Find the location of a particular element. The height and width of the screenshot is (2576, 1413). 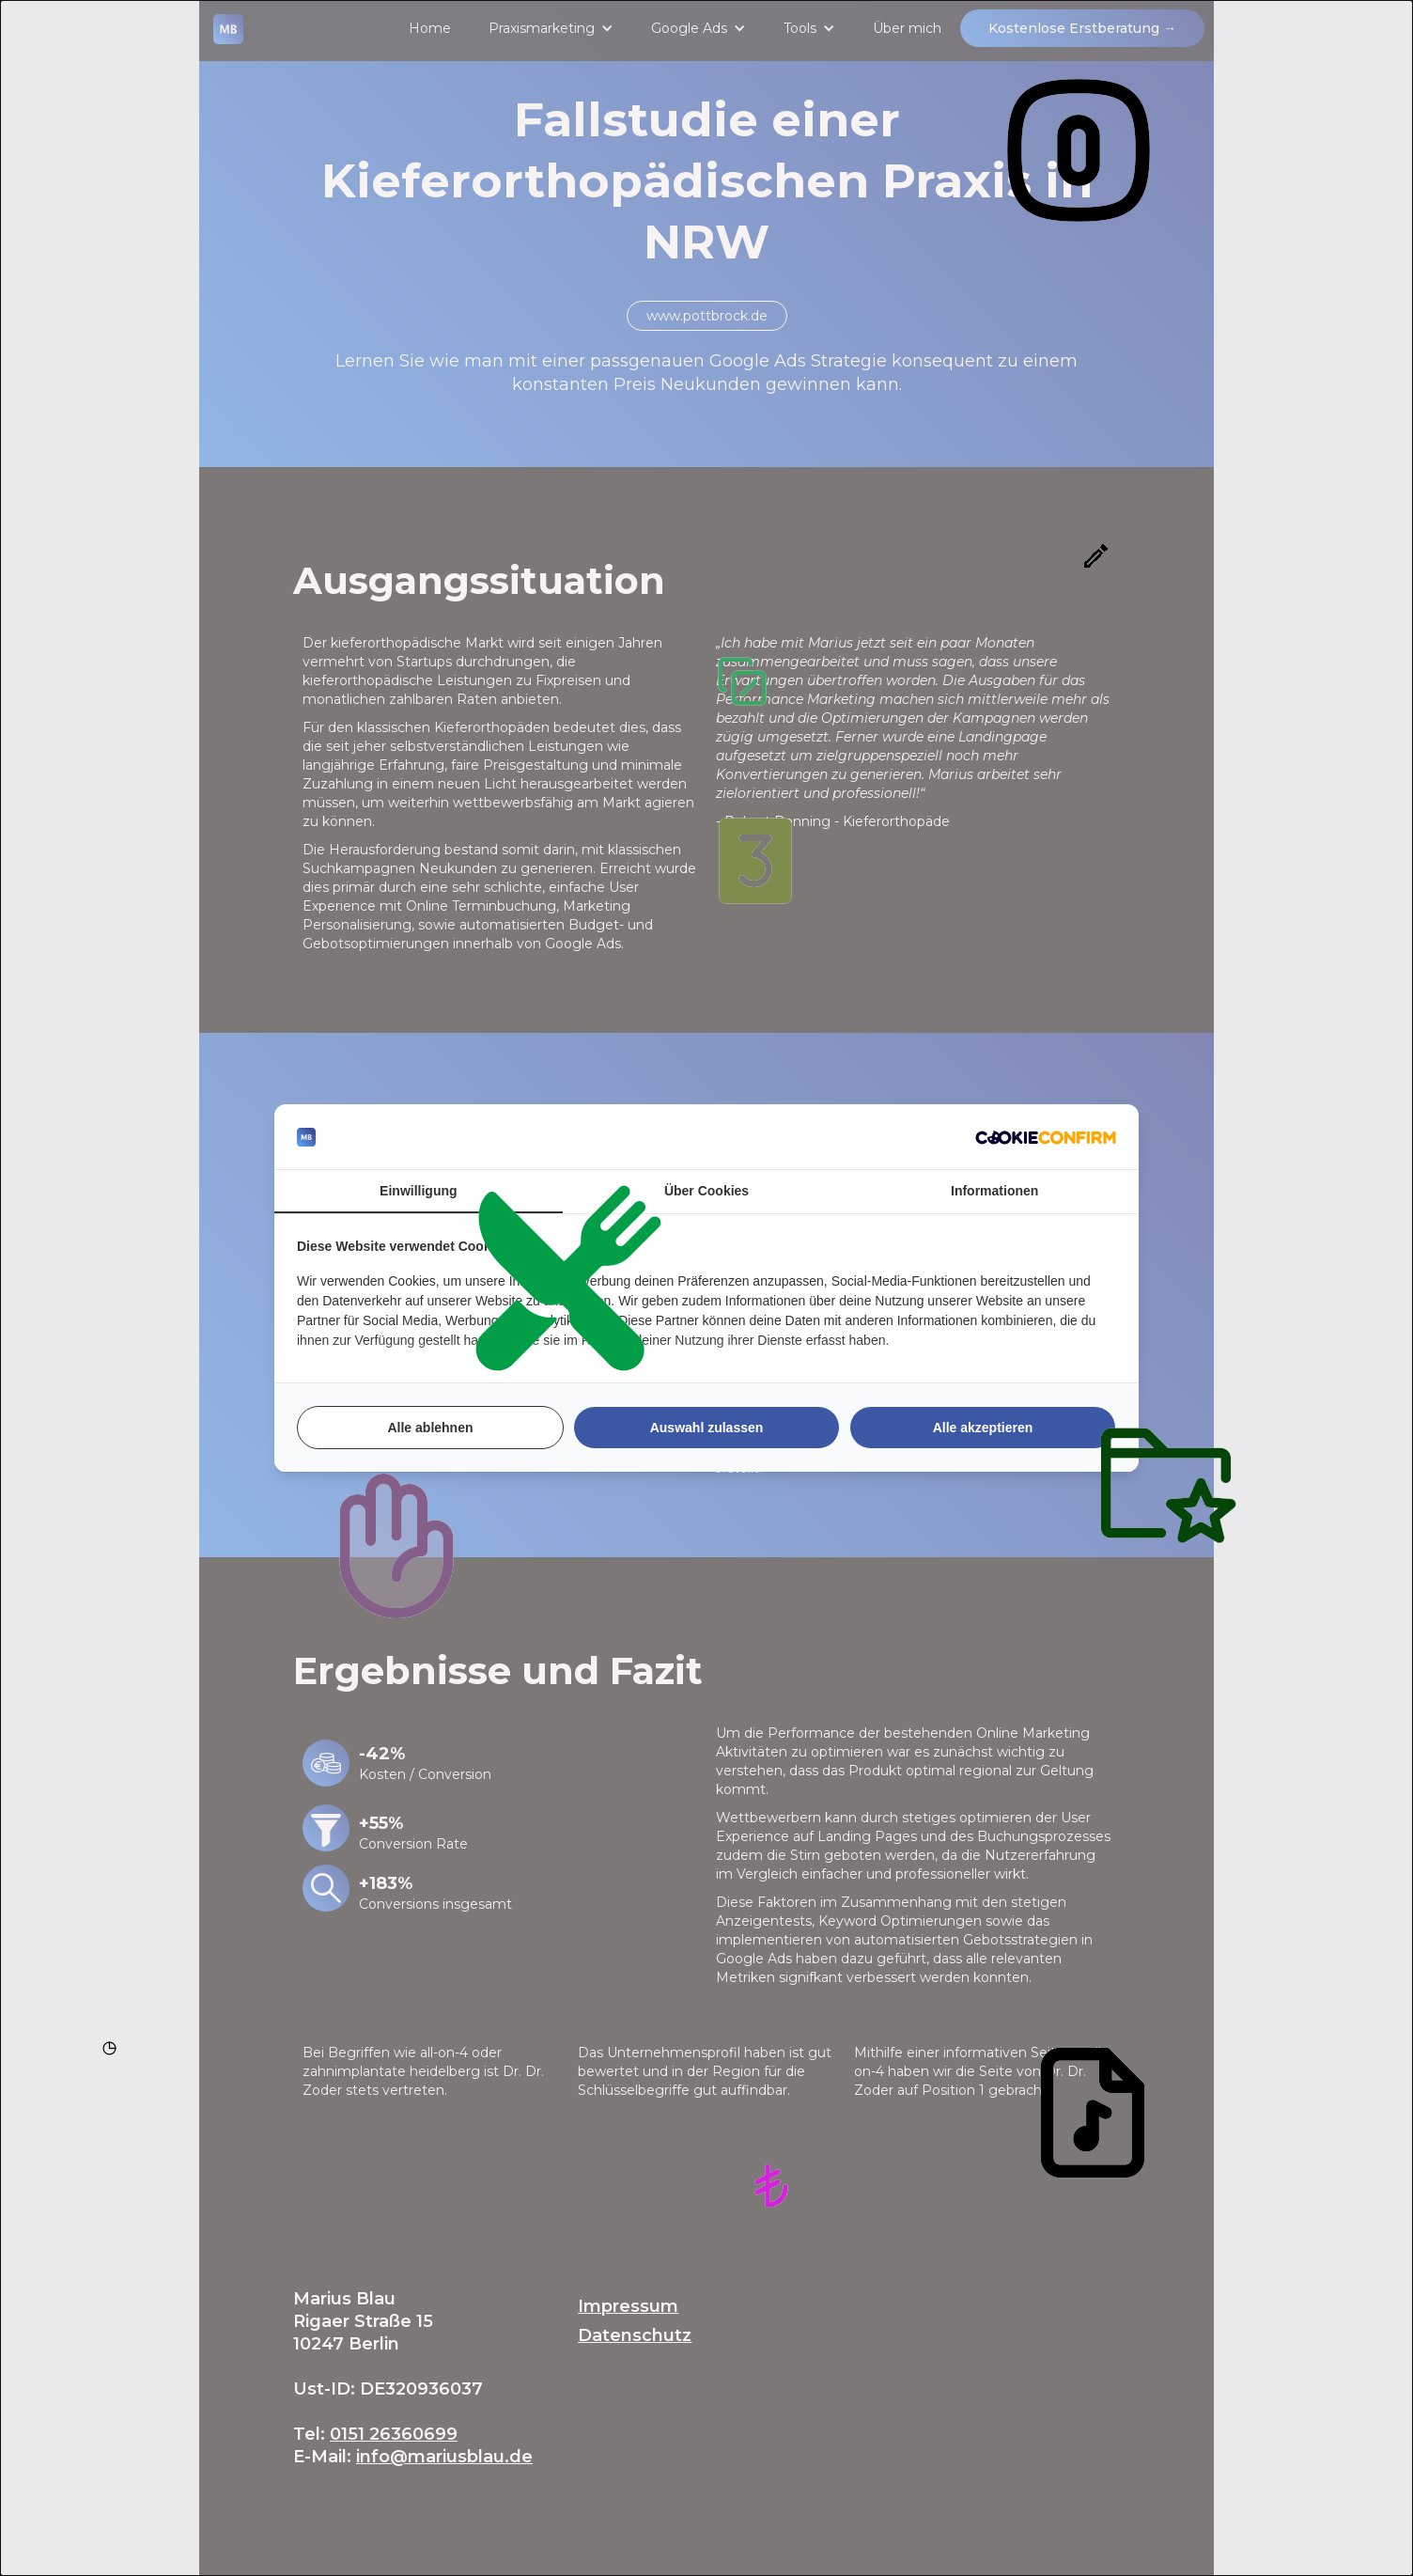

indicates zero items or empty count is located at coordinates (1079, 150).